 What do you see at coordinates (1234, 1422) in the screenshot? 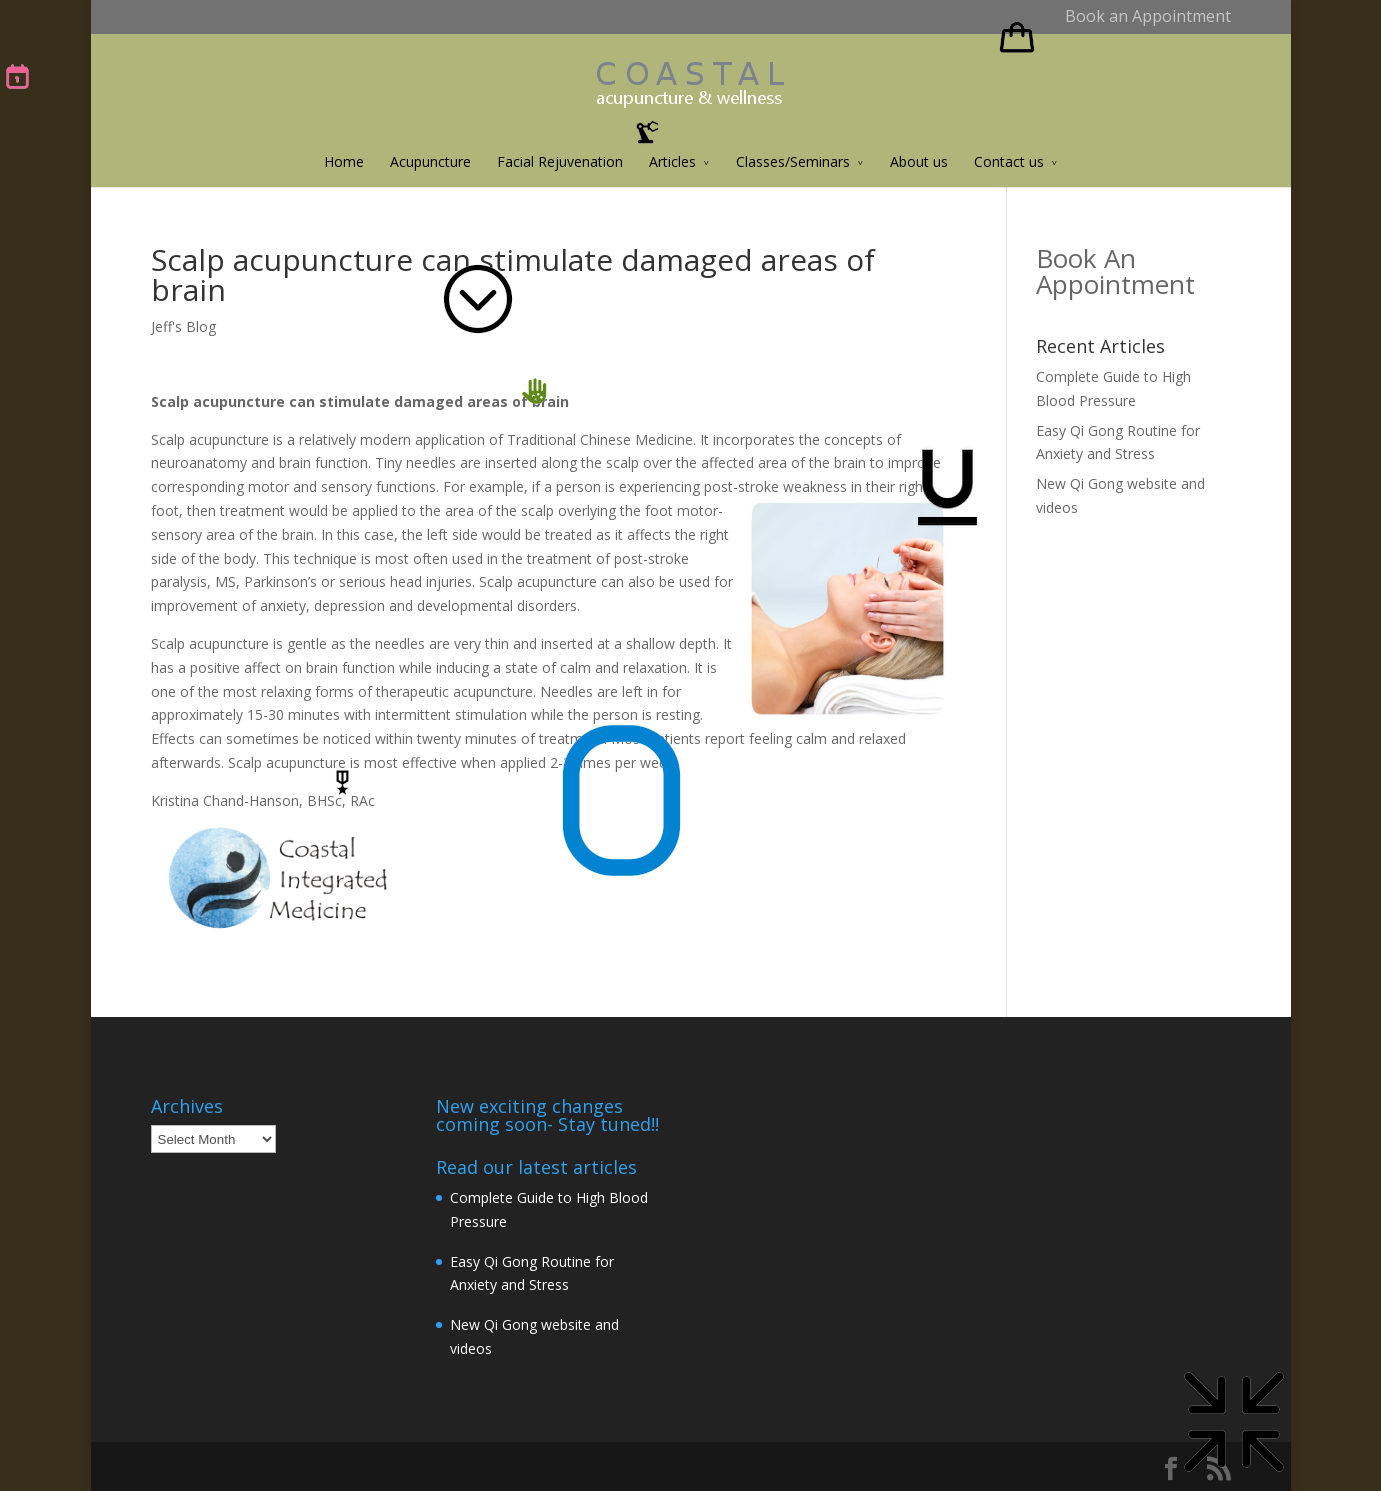
I see `exit fullscreen mode` at bounding box center [1234, 1422].